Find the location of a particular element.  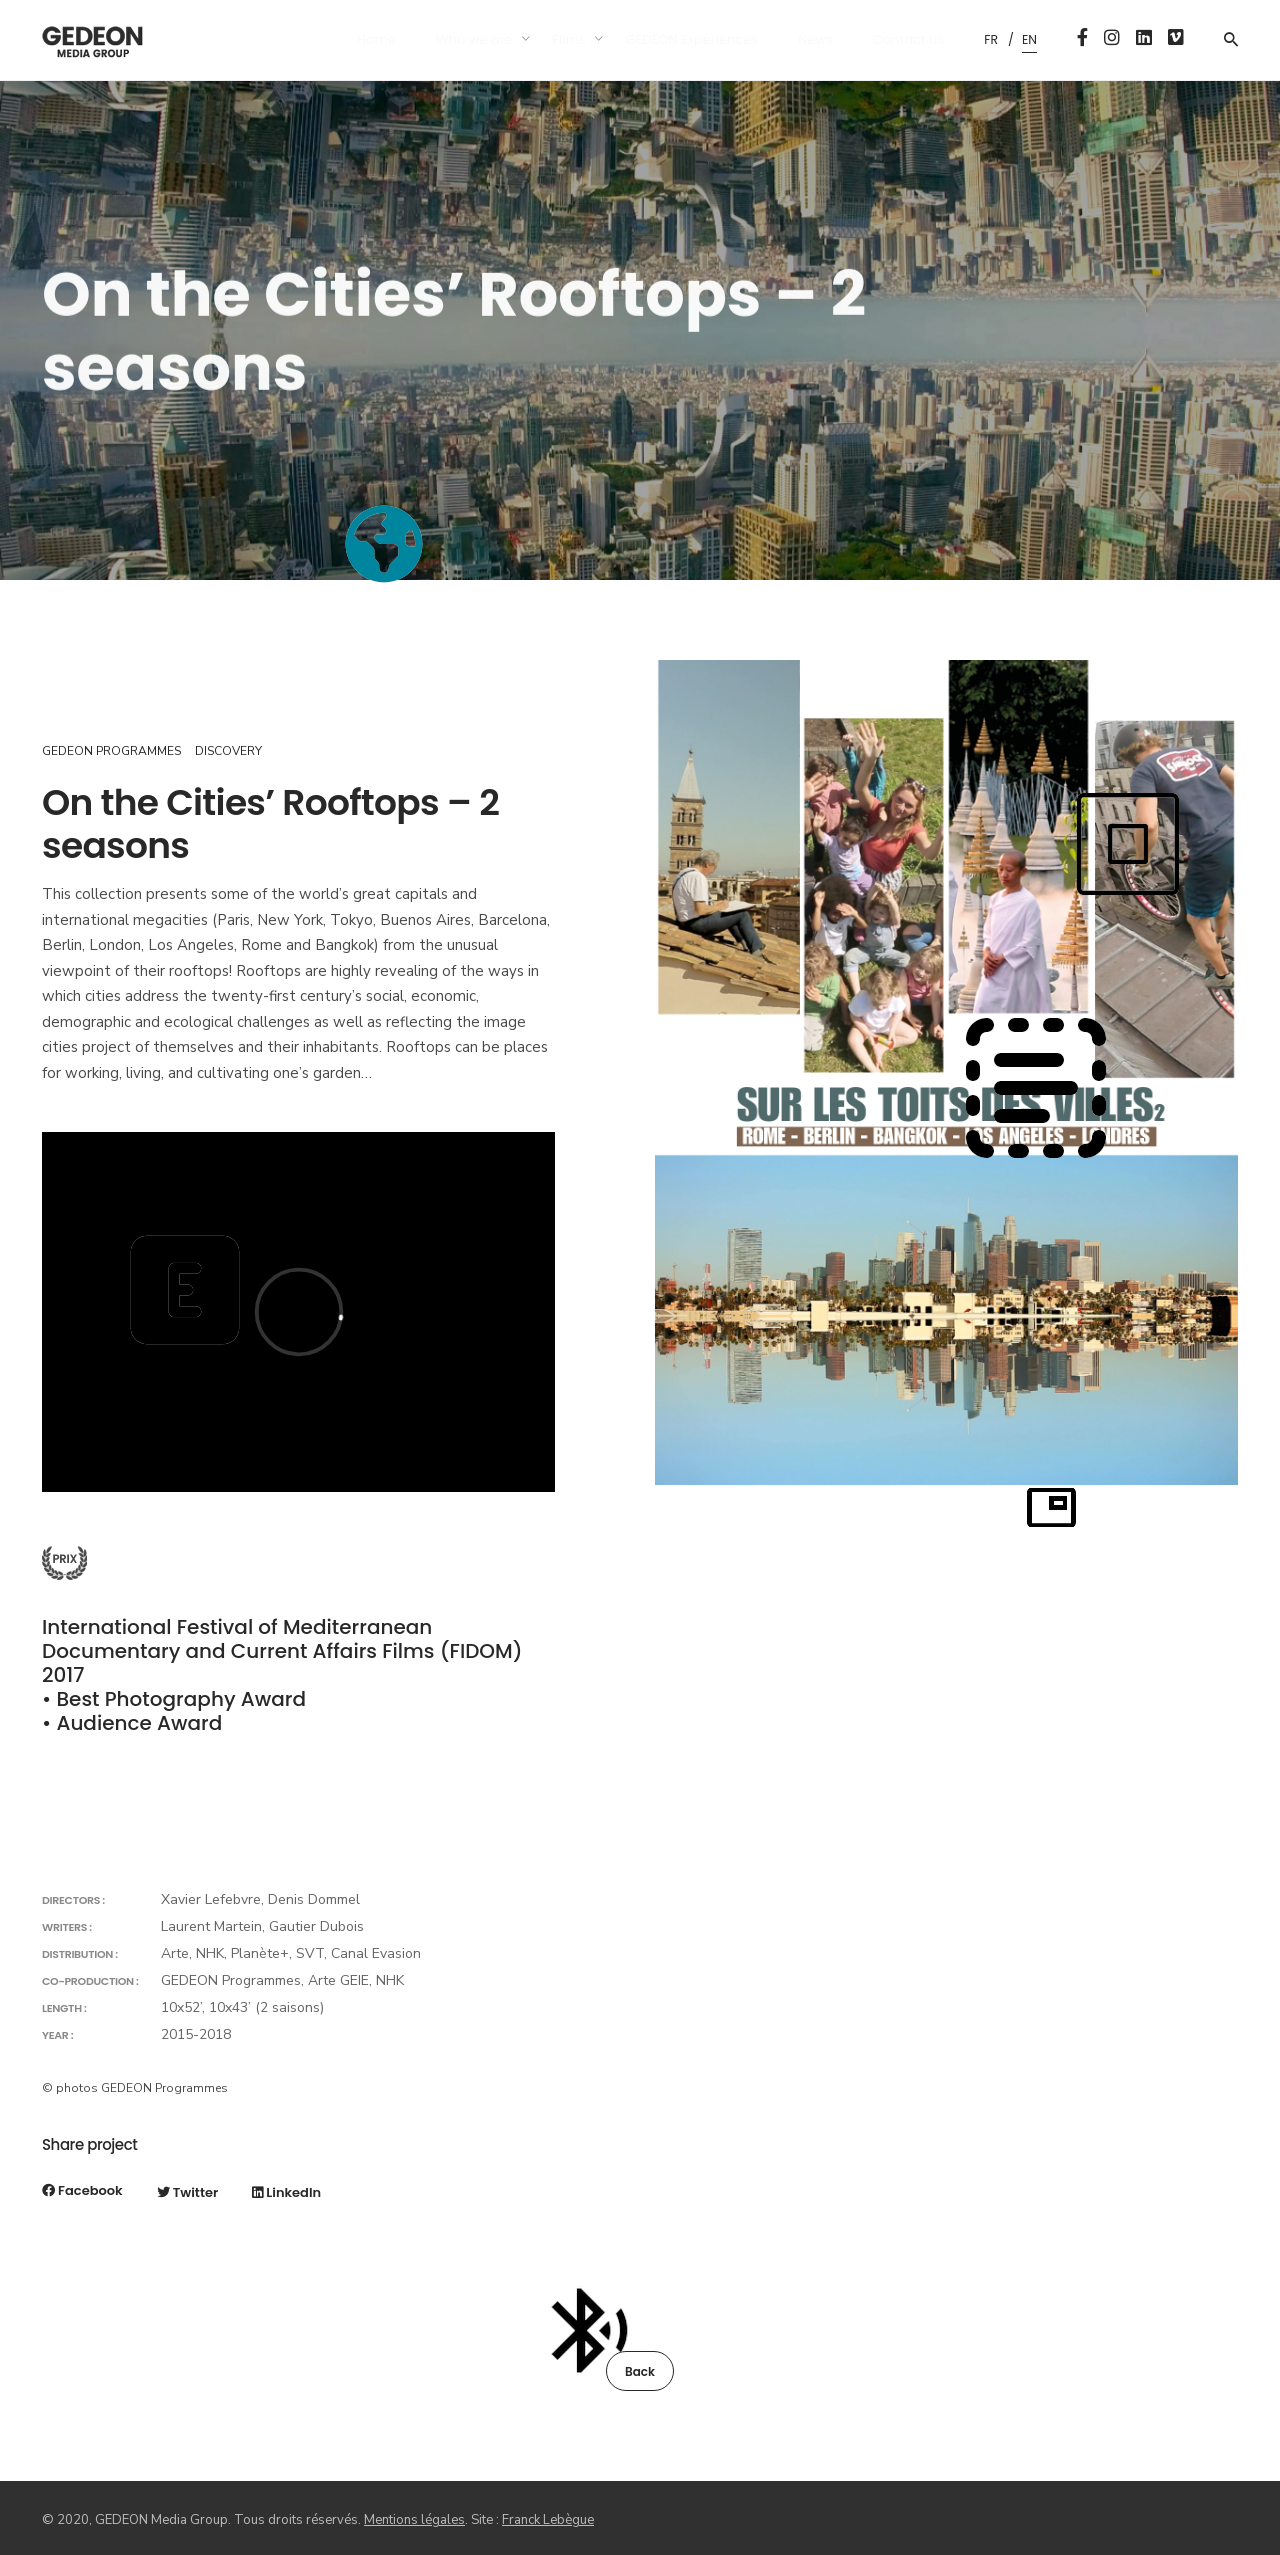

searching for nearby bluetooth devices is located at coordinates (589, 2330).